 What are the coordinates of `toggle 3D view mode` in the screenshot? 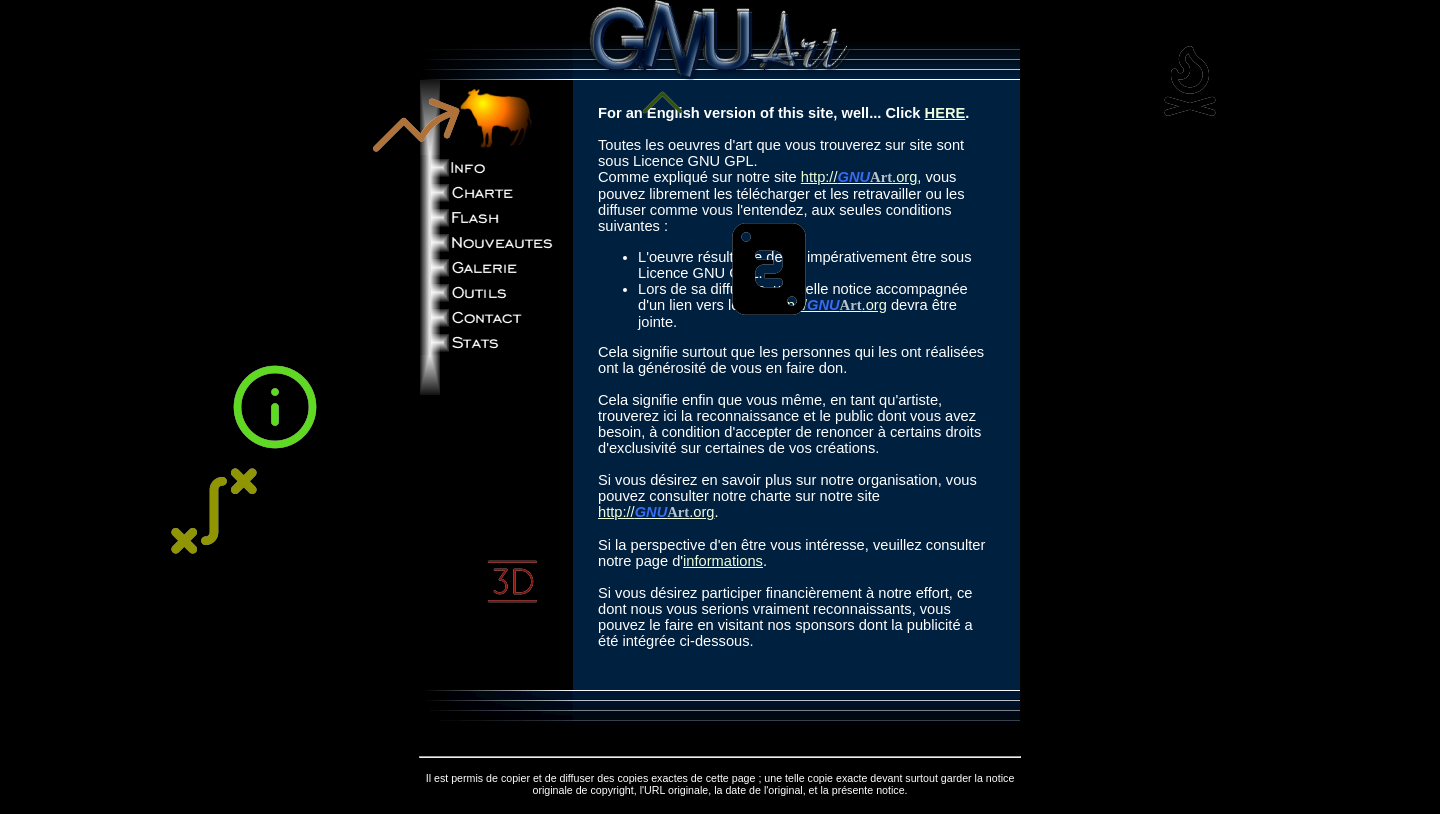 It's located at (512, 581).